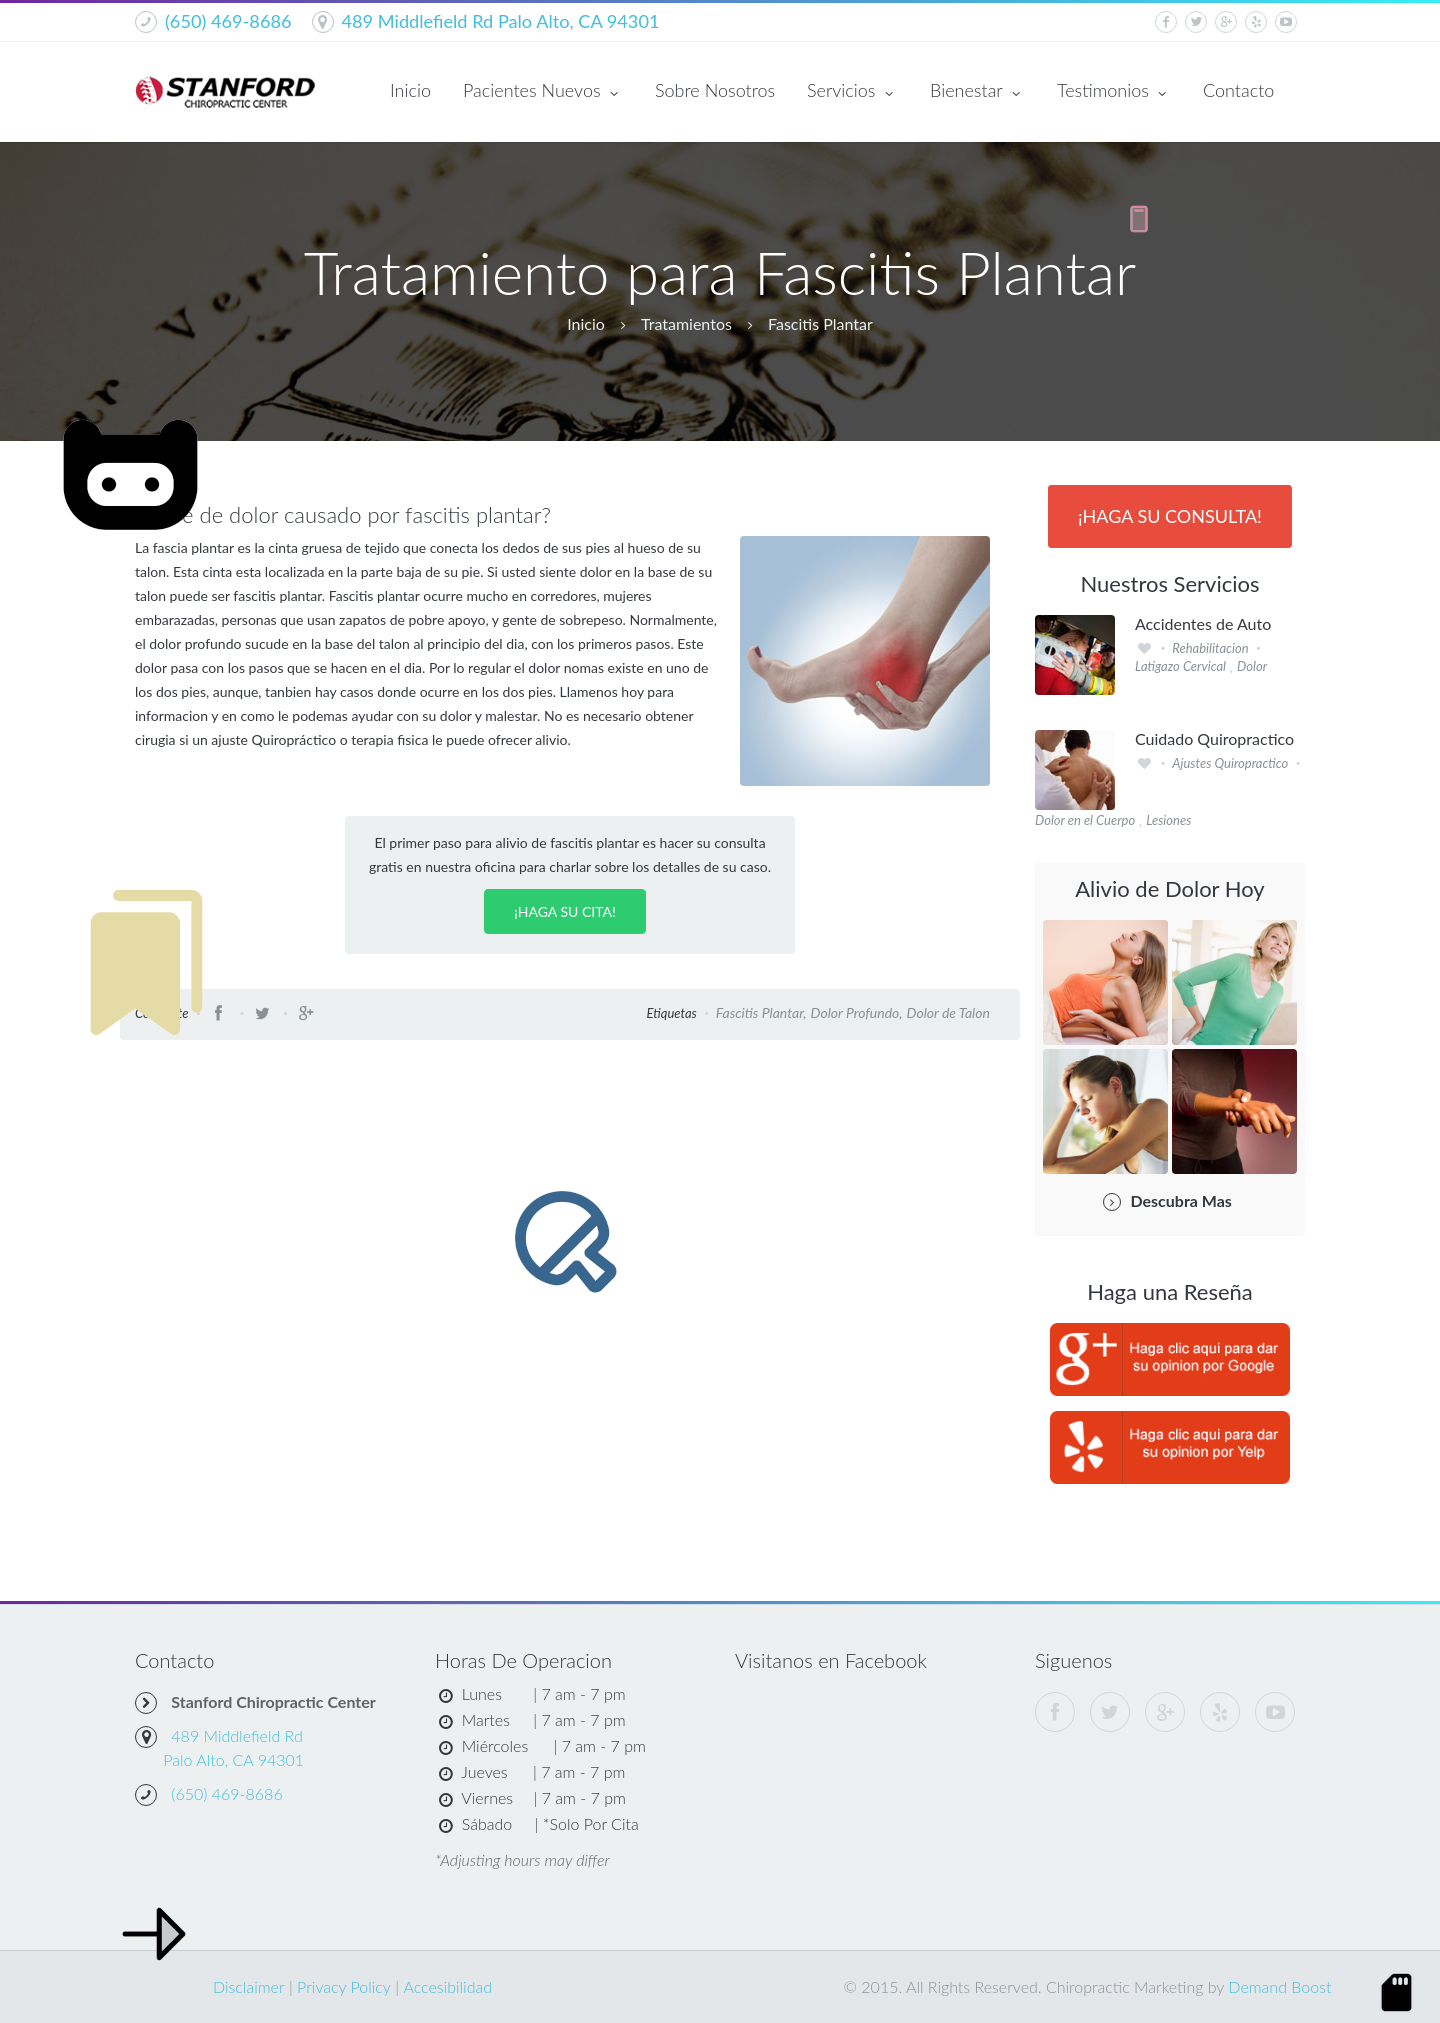  I want to click on access ping pong or table tennis game, so click(564, 1240).